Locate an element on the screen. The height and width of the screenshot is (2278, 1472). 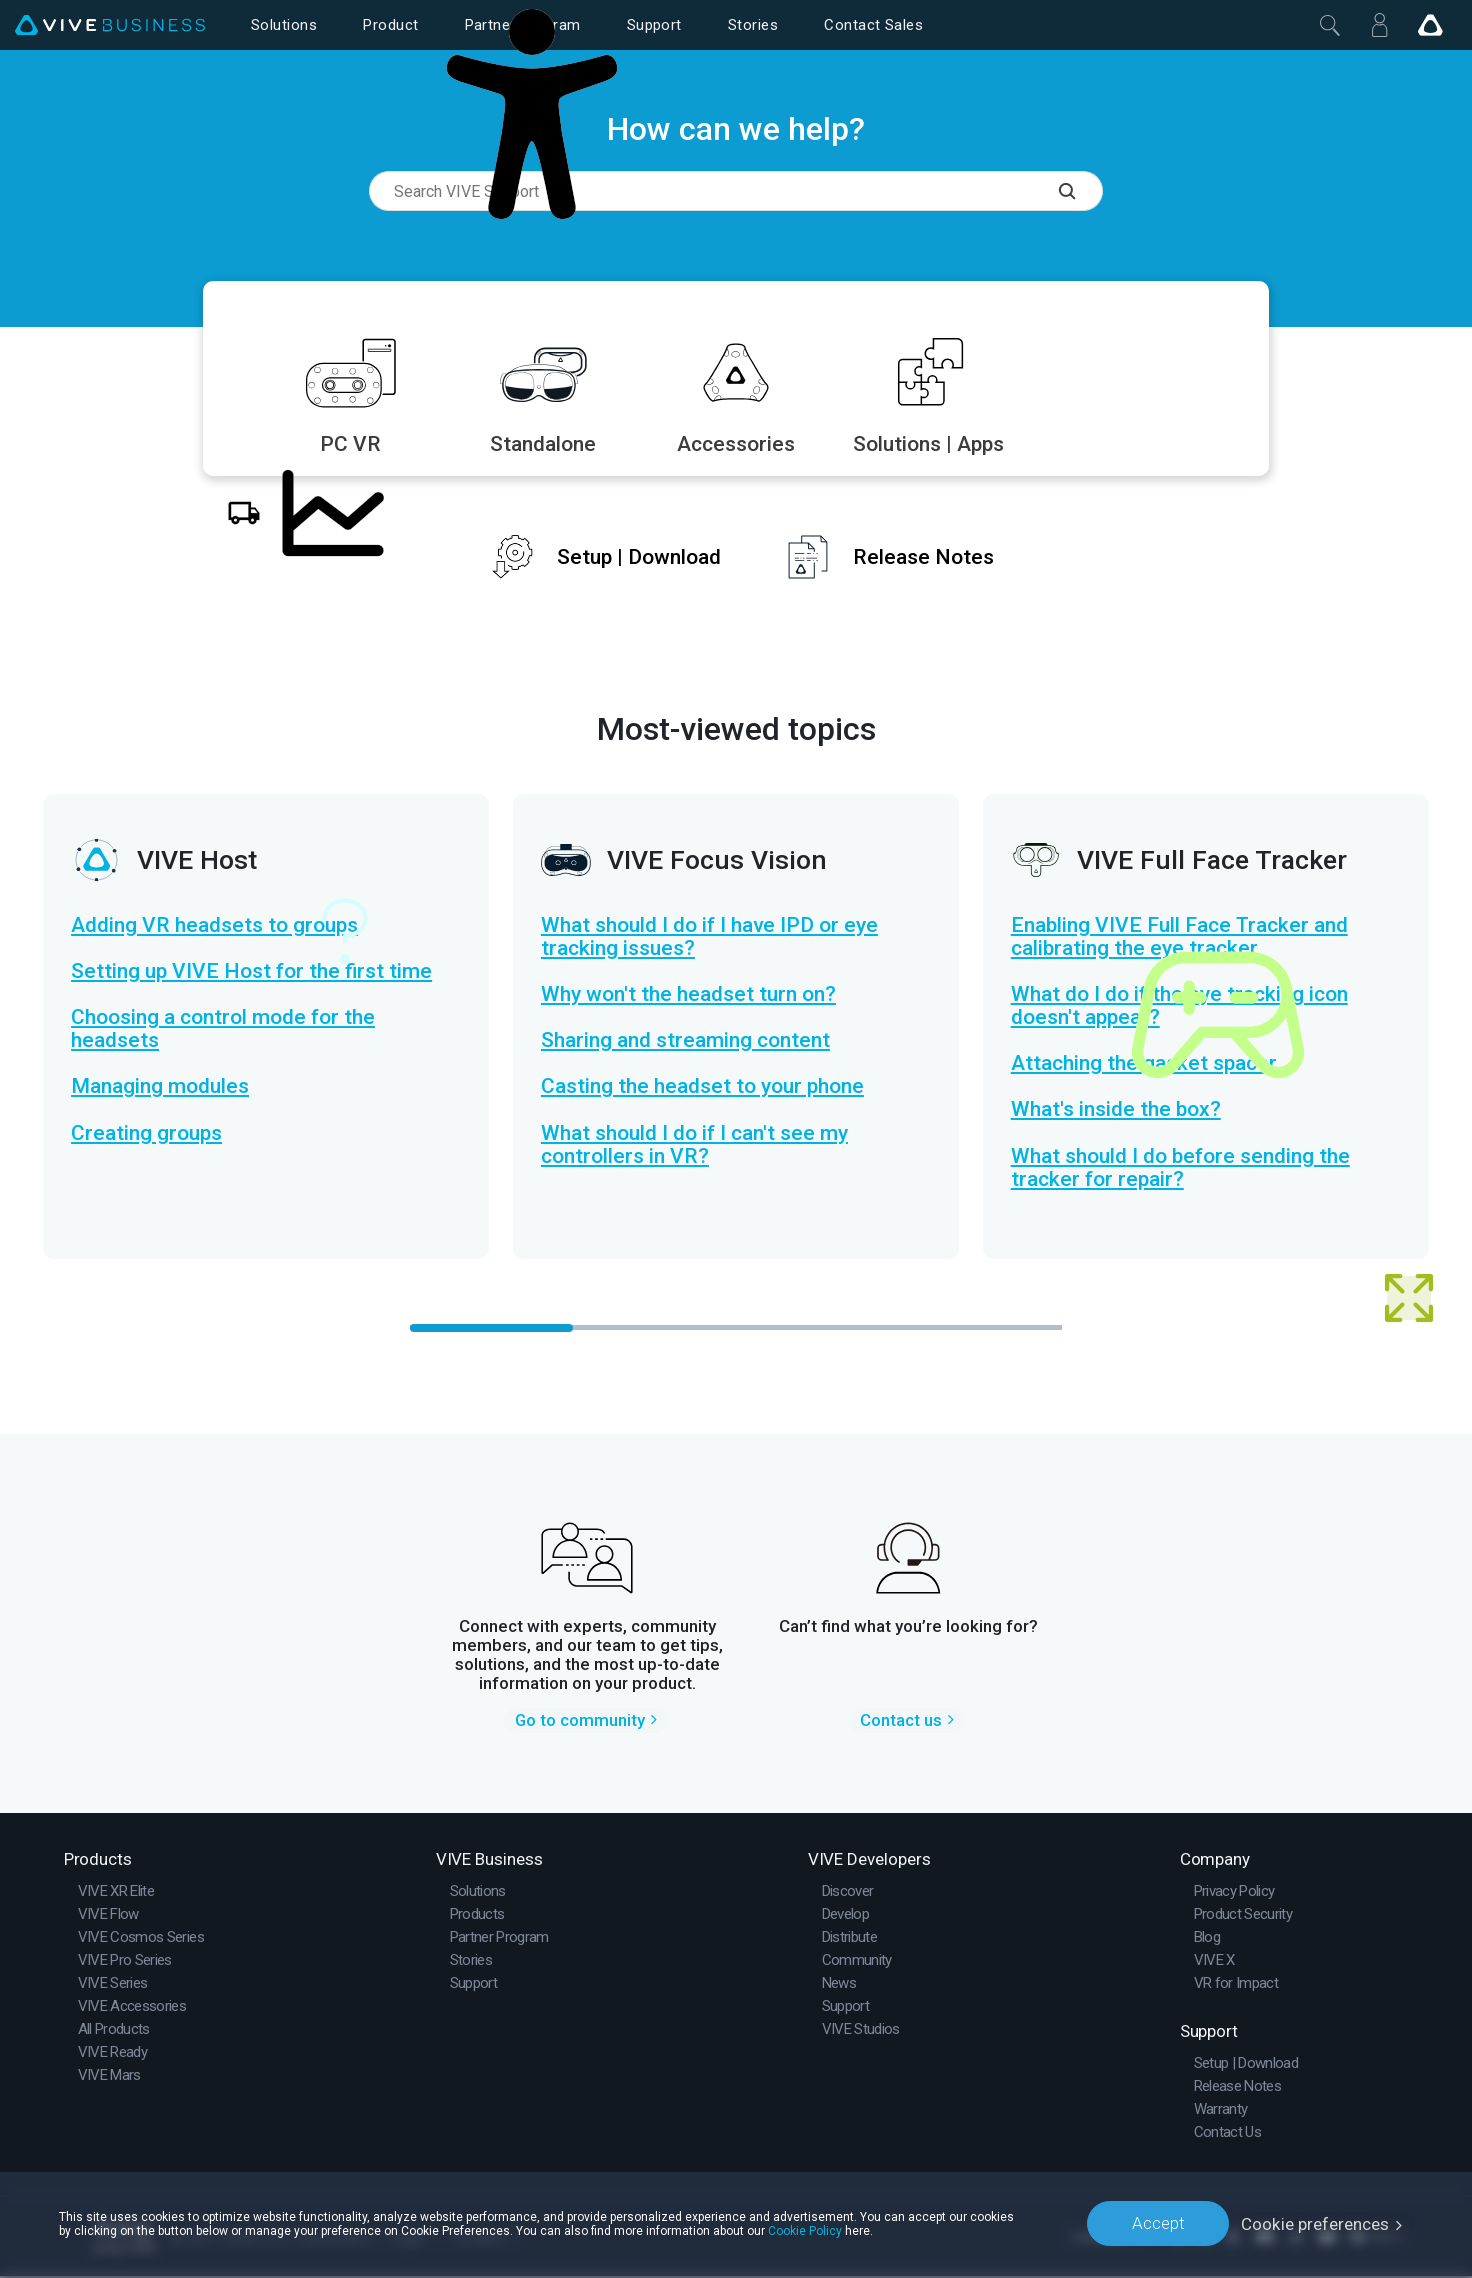
track your delivery status is located at coordinates (244, 513).